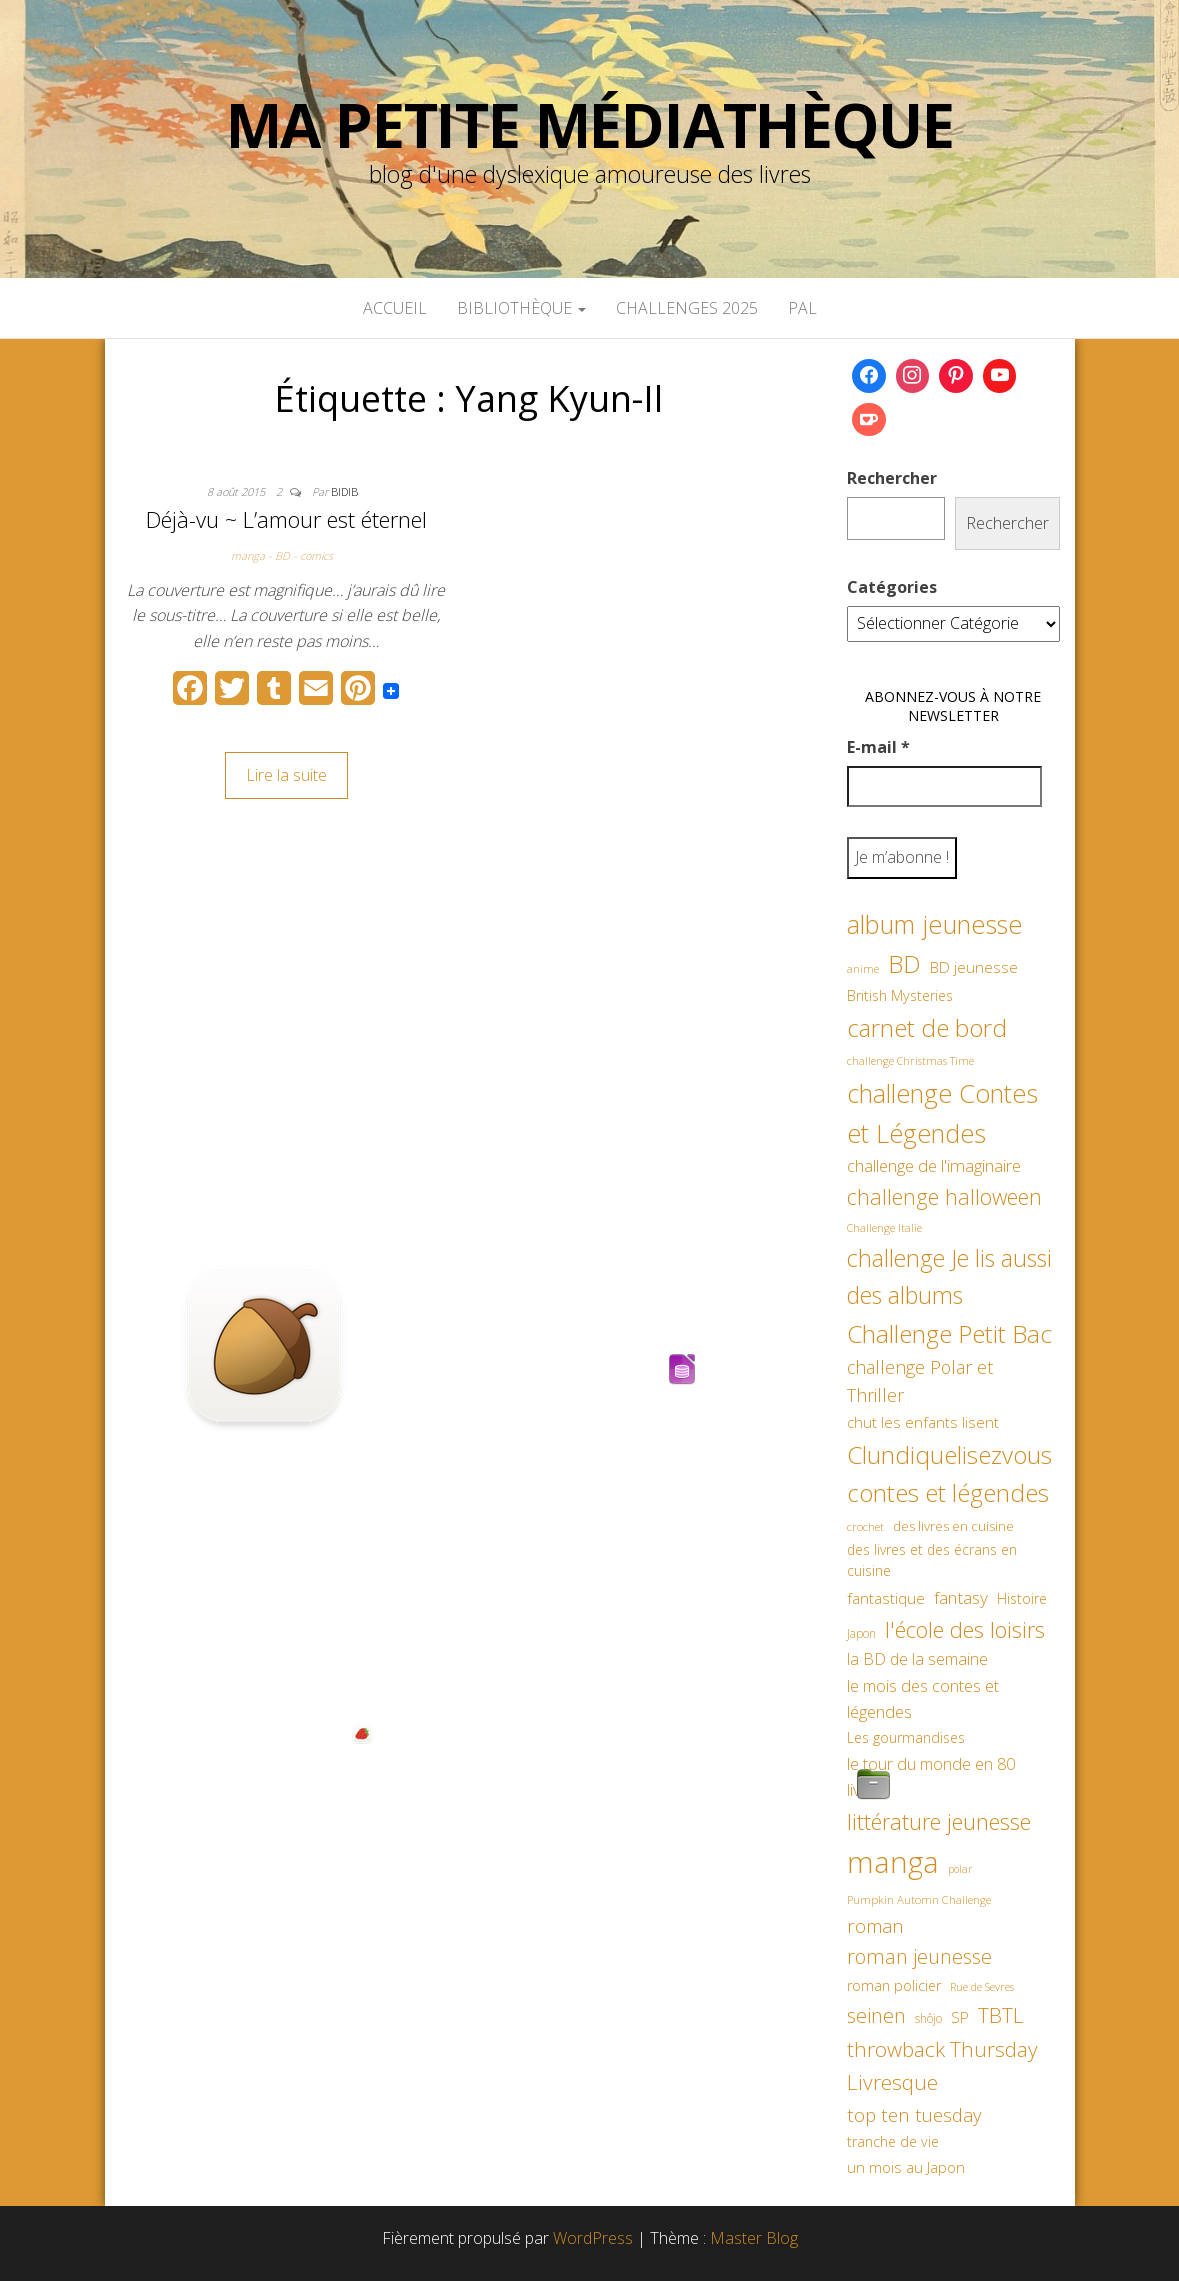 This screenshot has width=1179, height=2281. I want to click on open nutstore cloud storage app, so click(264, 1346).